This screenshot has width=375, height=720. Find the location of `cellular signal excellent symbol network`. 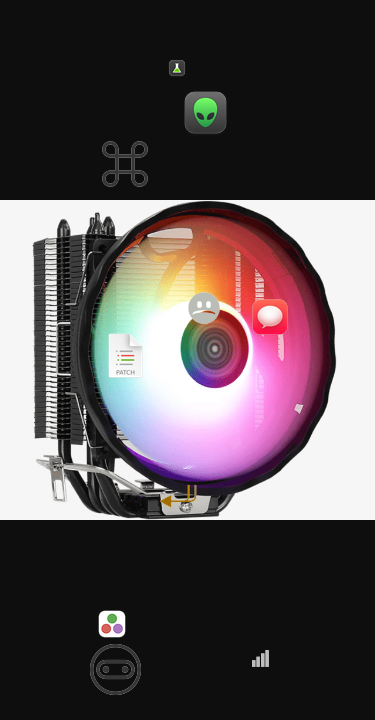

cellular signal excellent symbol network is located at coordinates (261, 659).